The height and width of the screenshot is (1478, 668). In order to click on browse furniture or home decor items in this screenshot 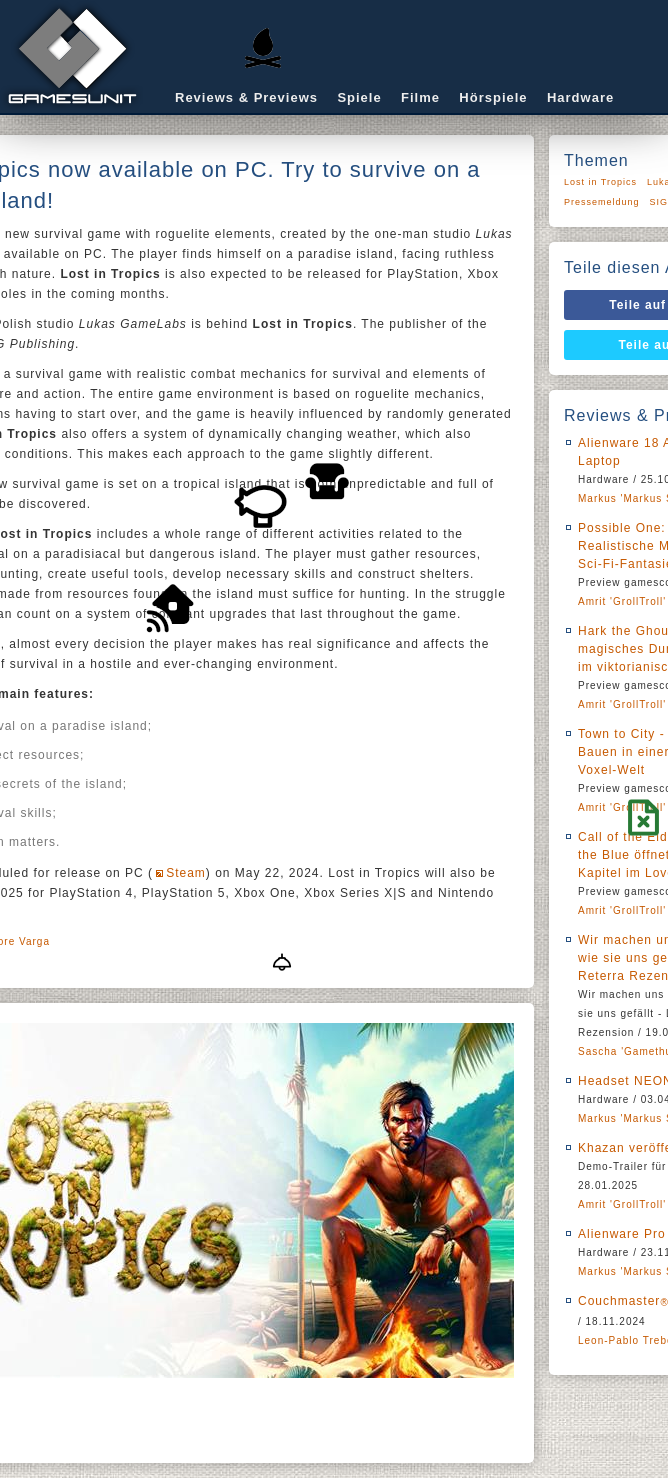, I will do `click(327, 482)`.